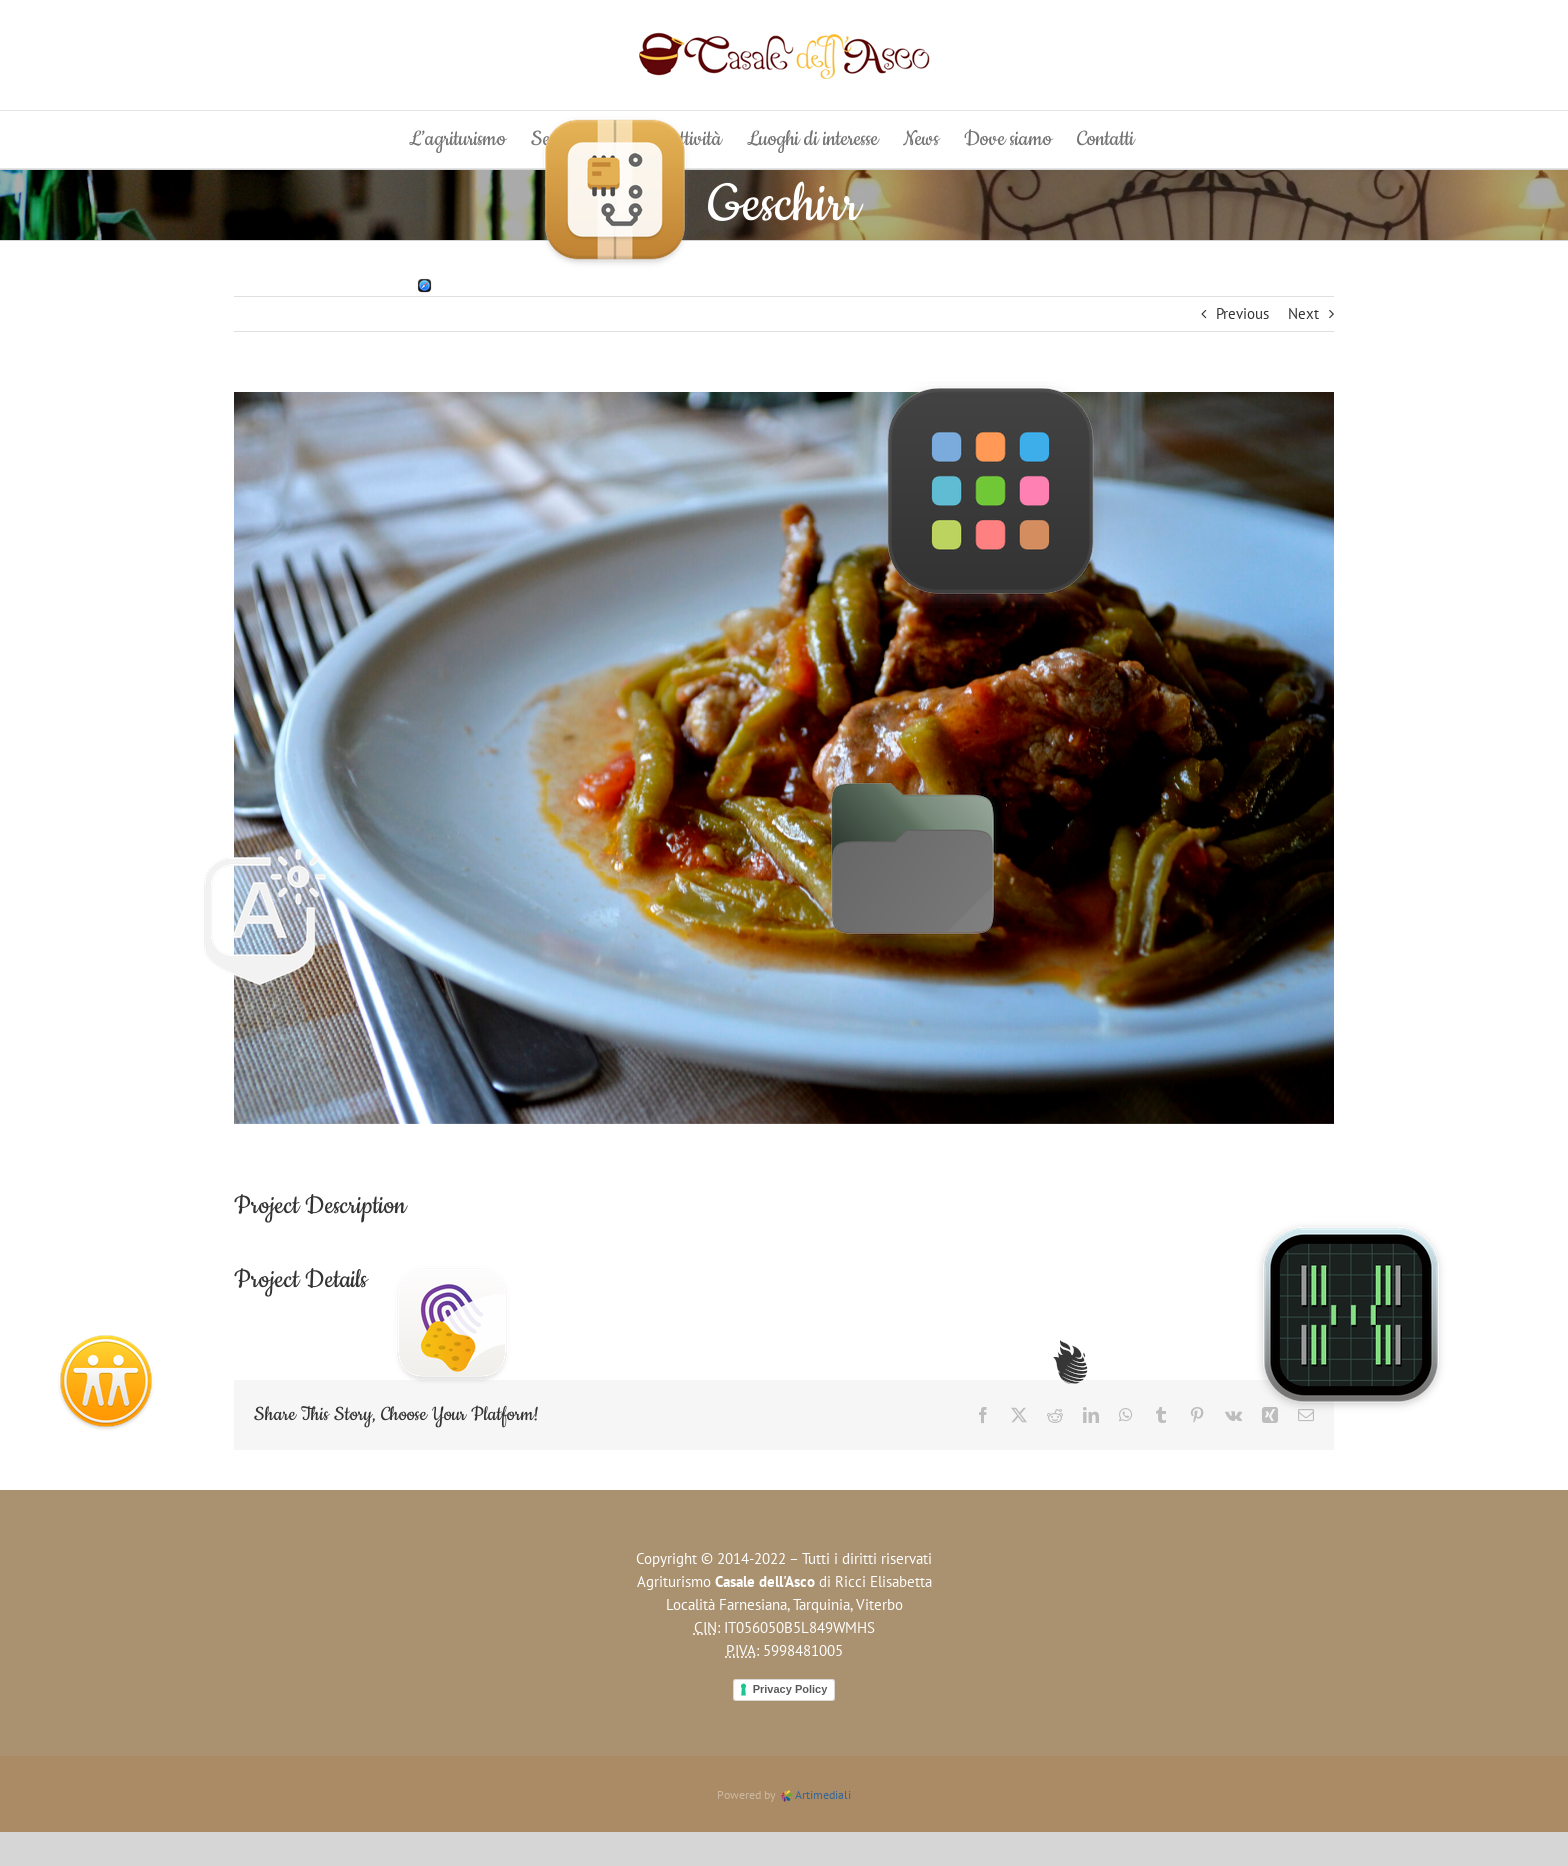 The image size is (1568, 1866). Describe the element at coordinates (1070, 1362) in the screenshot. I see `open glade interface designer` at that location.